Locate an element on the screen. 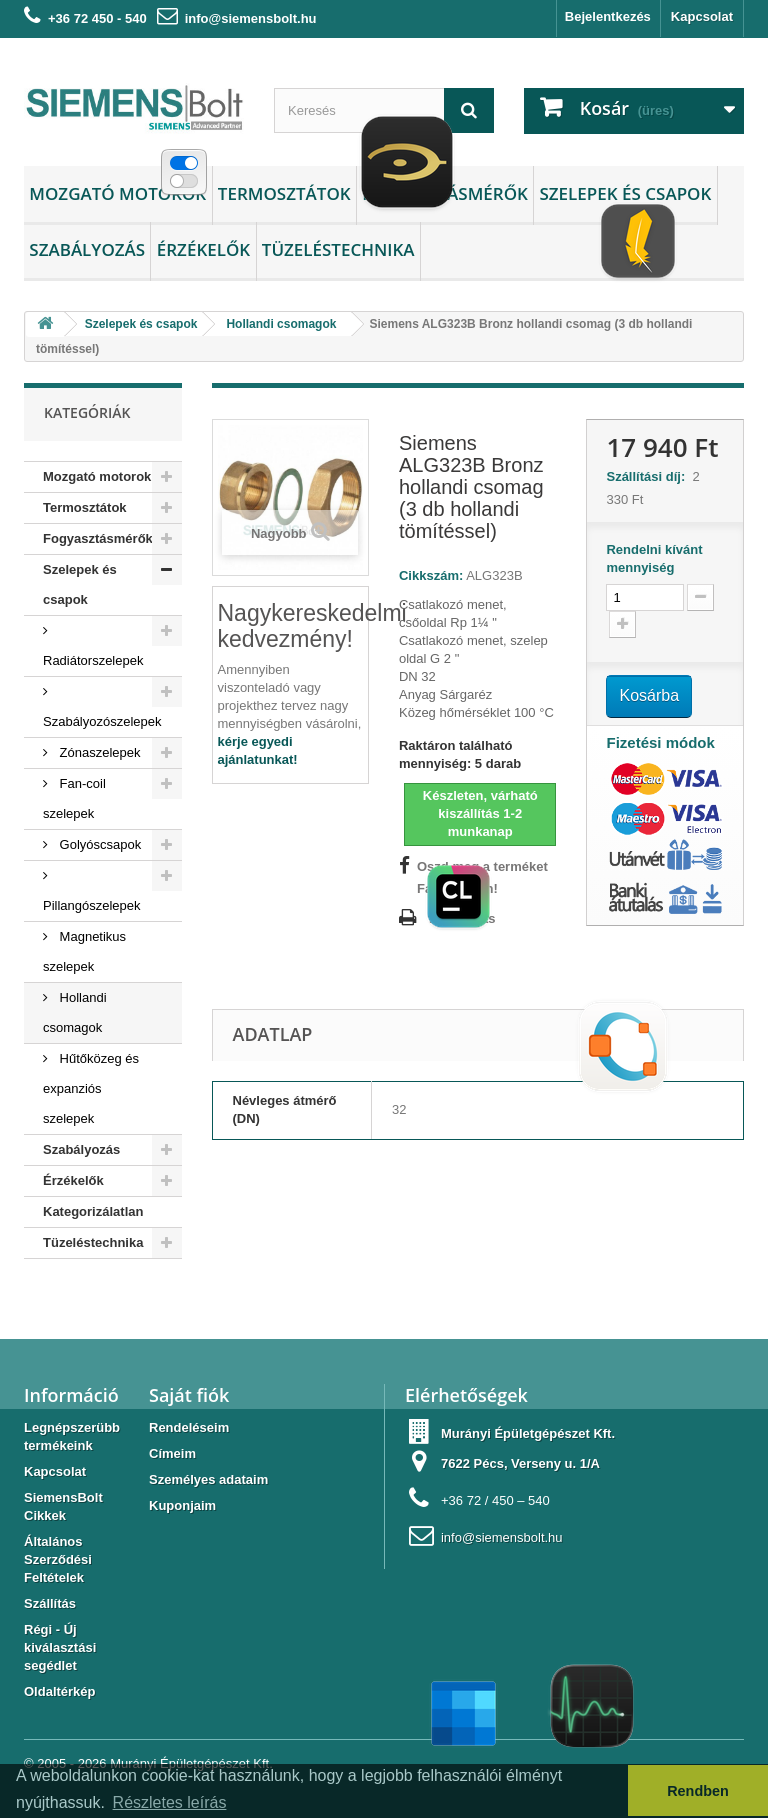  open CLion IDE application is located at coordinates (458, 896).